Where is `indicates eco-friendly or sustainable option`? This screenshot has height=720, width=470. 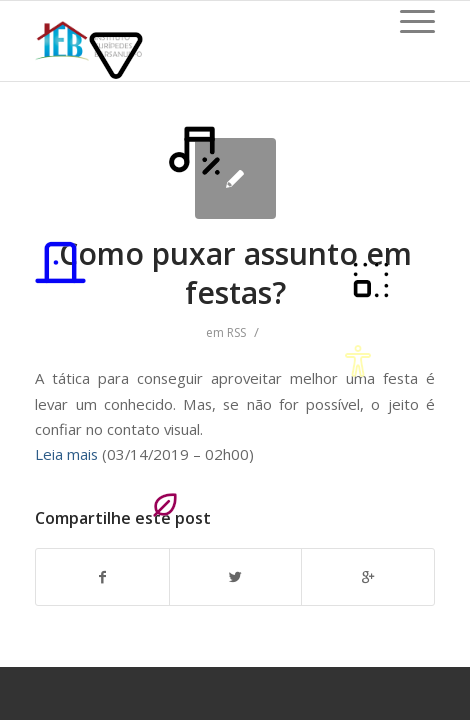
indicates eco-friendly or sustainable option is located at coordinates (165, 505).